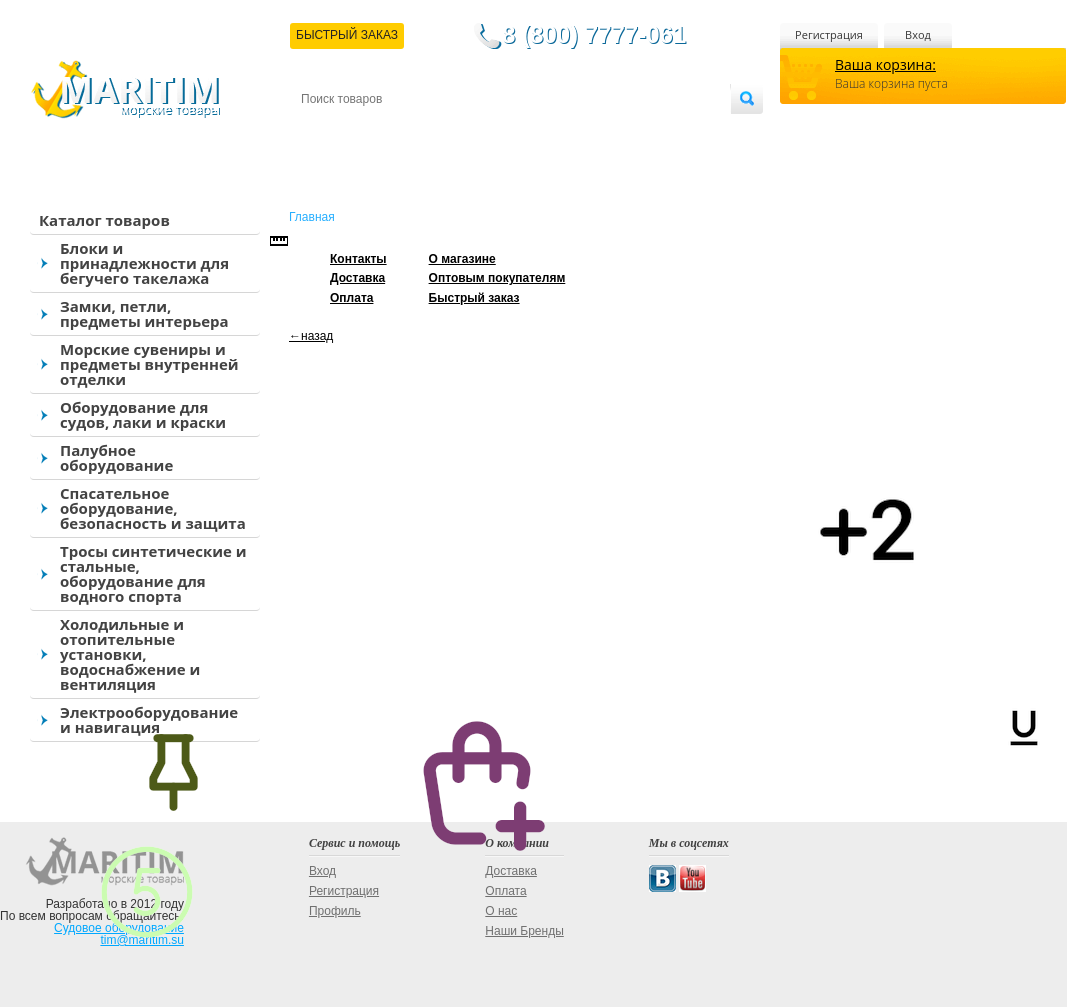 Image resolution: width=1067 pixels, height=1007 pixels. I want to click on add item to shopping bag, so click(477, 783).